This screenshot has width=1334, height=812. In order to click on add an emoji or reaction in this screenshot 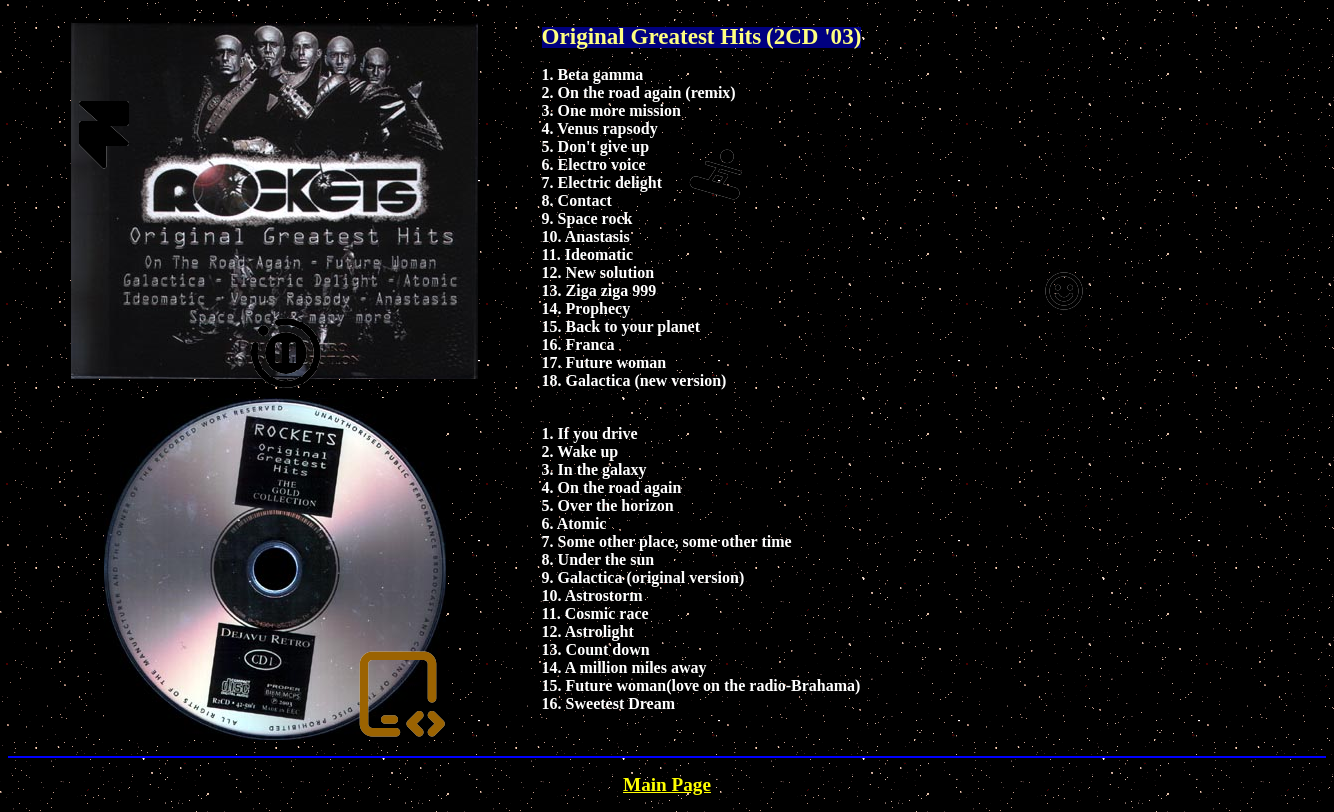, I will do `click(1064, 291)`.